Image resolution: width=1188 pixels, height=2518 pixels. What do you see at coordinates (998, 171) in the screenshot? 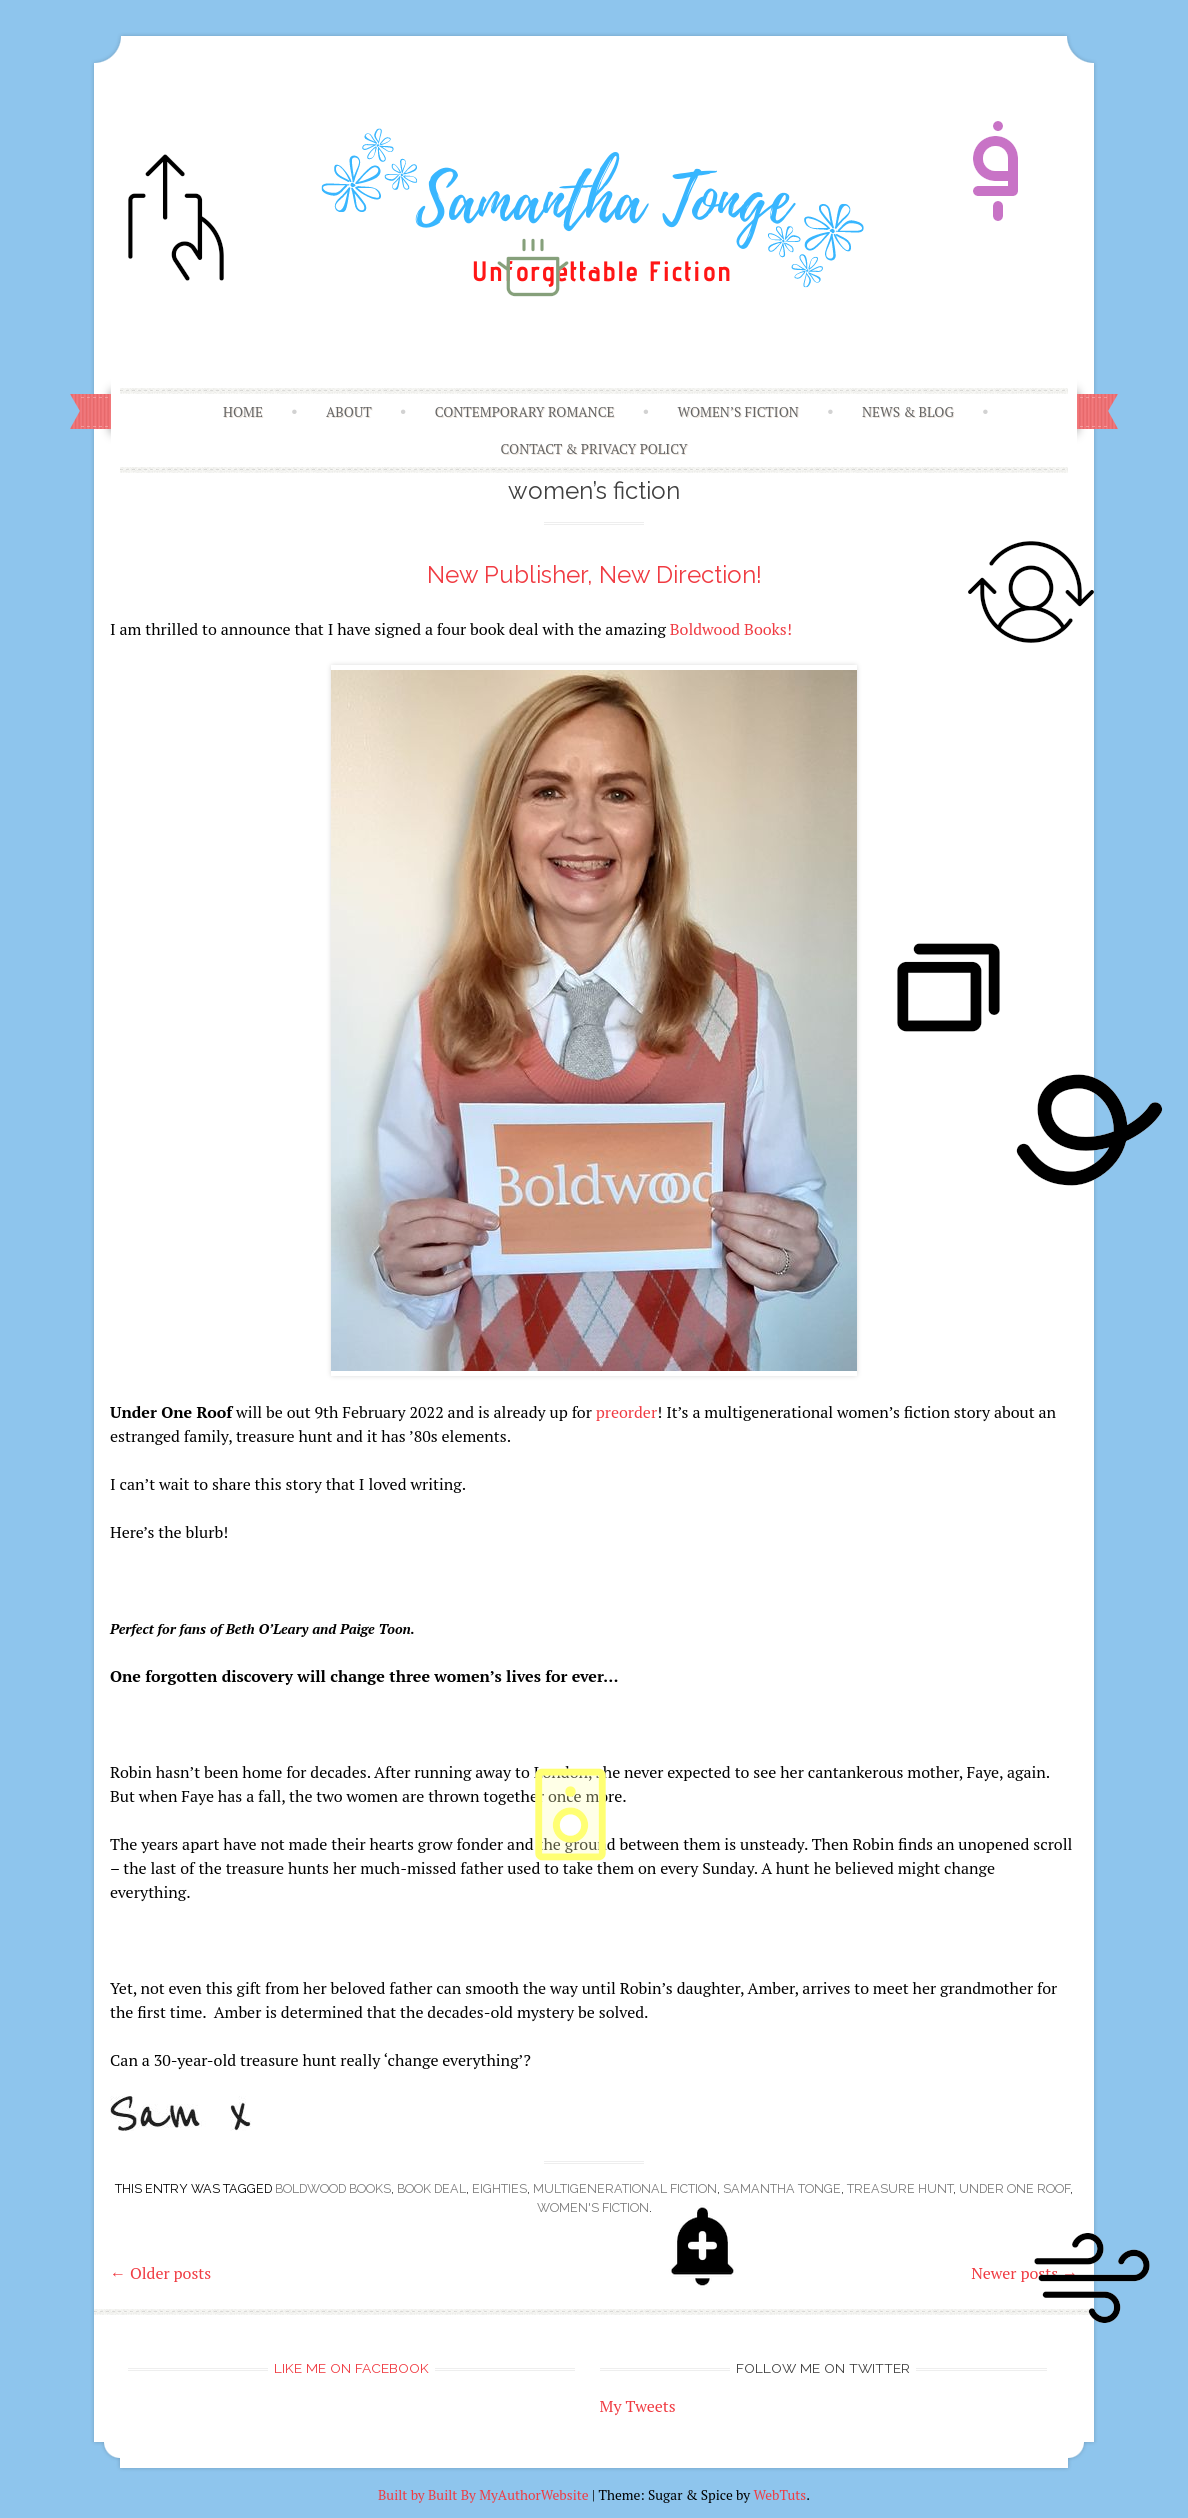
I see `indicates Afghan afghani currency` at bounding box center [998, 171].